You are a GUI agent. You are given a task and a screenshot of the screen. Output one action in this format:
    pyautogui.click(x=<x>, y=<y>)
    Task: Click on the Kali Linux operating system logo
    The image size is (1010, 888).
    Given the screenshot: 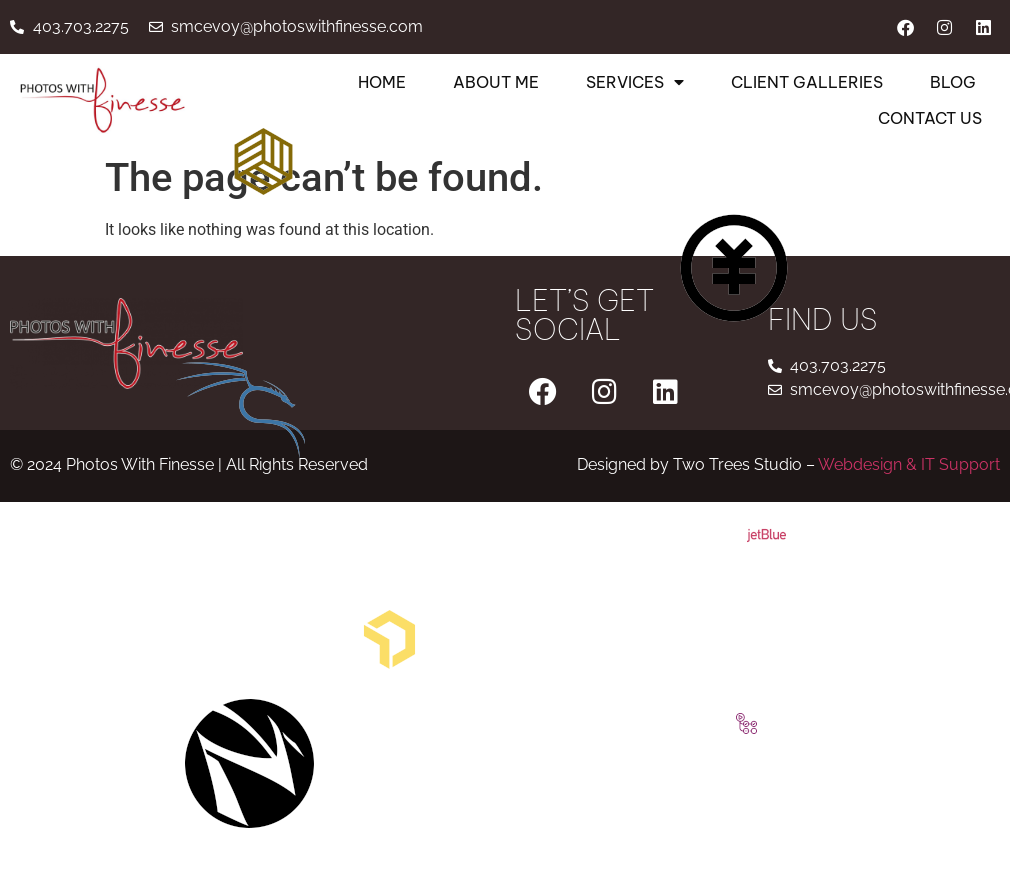 What is the action you would take?
    pyautogui.click(x=240, y=410)
    